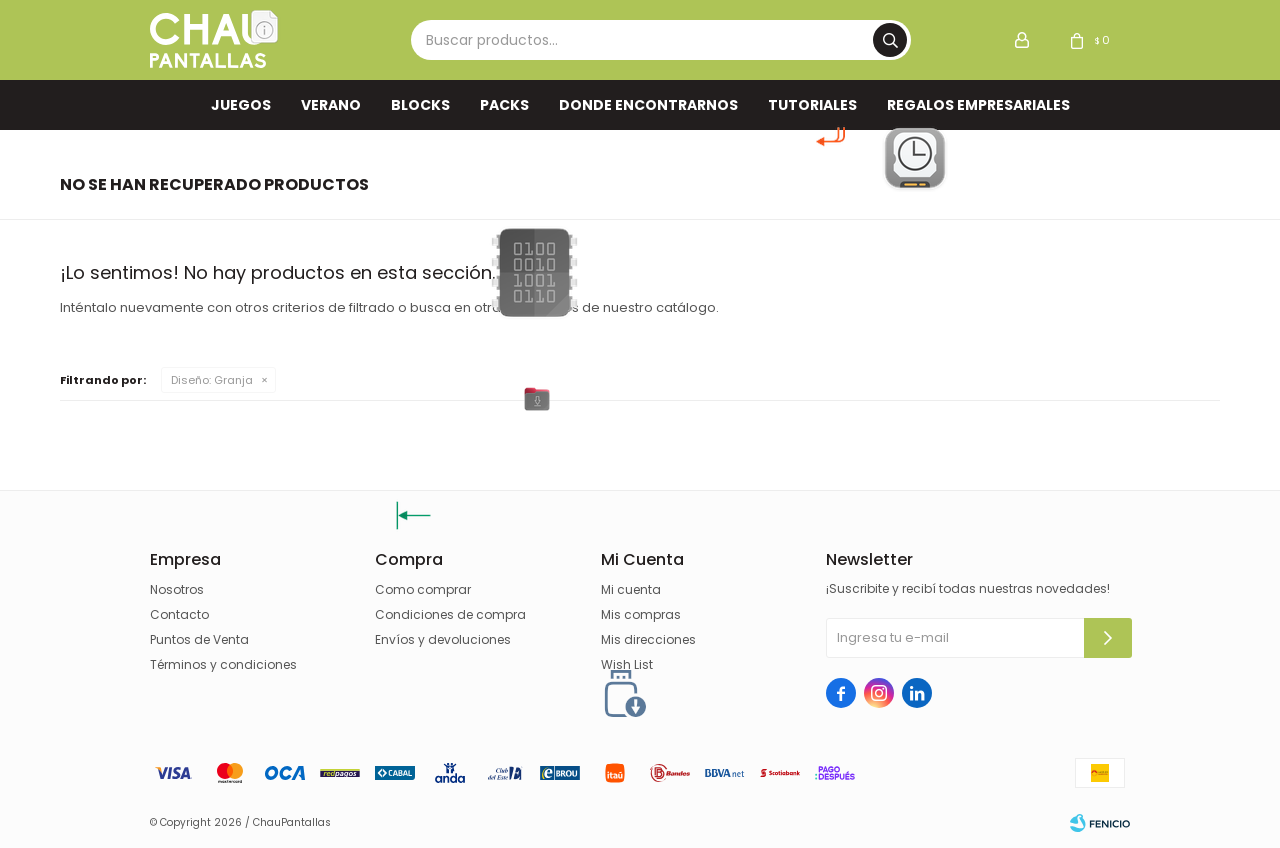 The height and width of the screenshot is (848, 1280). Describe the element at coordinates (622, 693) in the screenshot. I see `create a bootable USB drive` at that location.